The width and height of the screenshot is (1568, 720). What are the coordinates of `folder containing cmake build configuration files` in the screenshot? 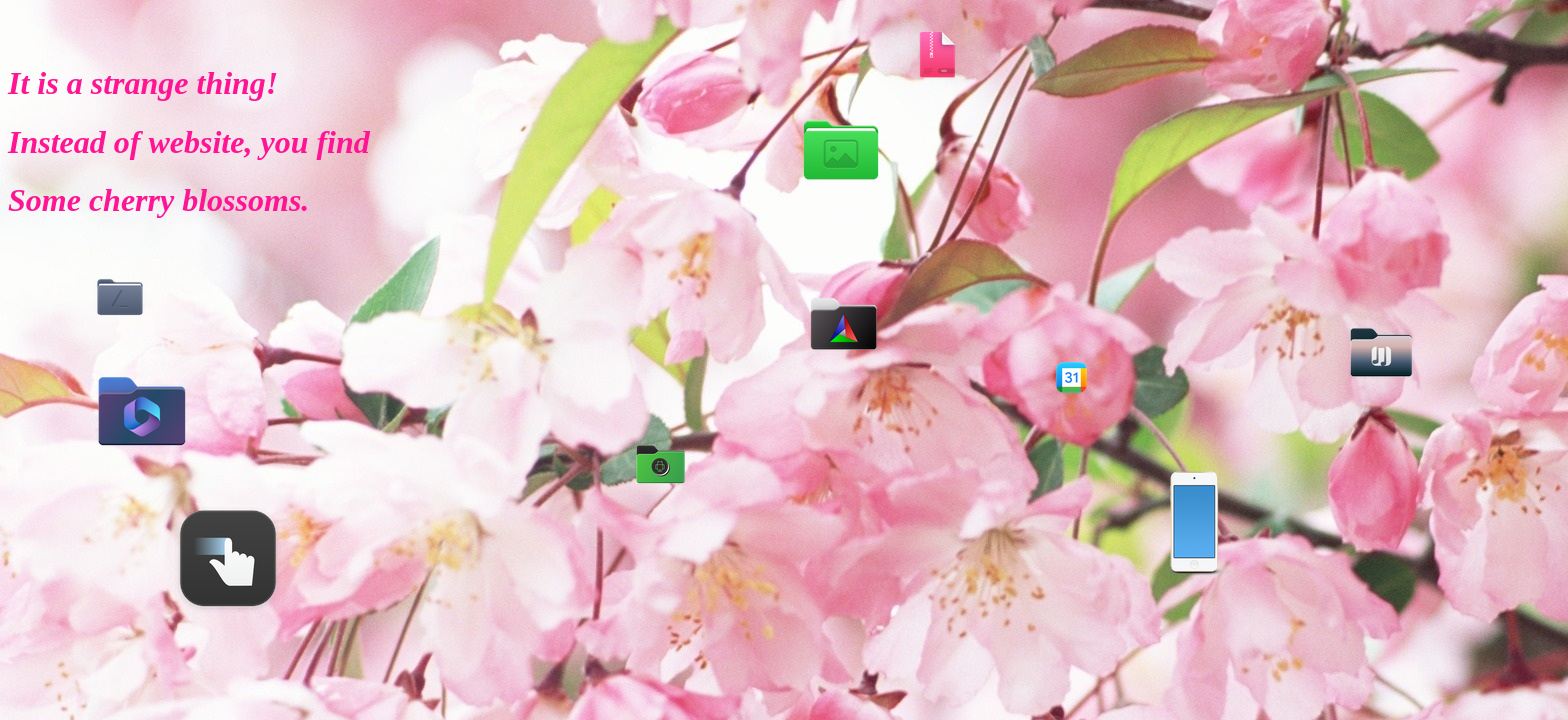 It's located at (843, 325).